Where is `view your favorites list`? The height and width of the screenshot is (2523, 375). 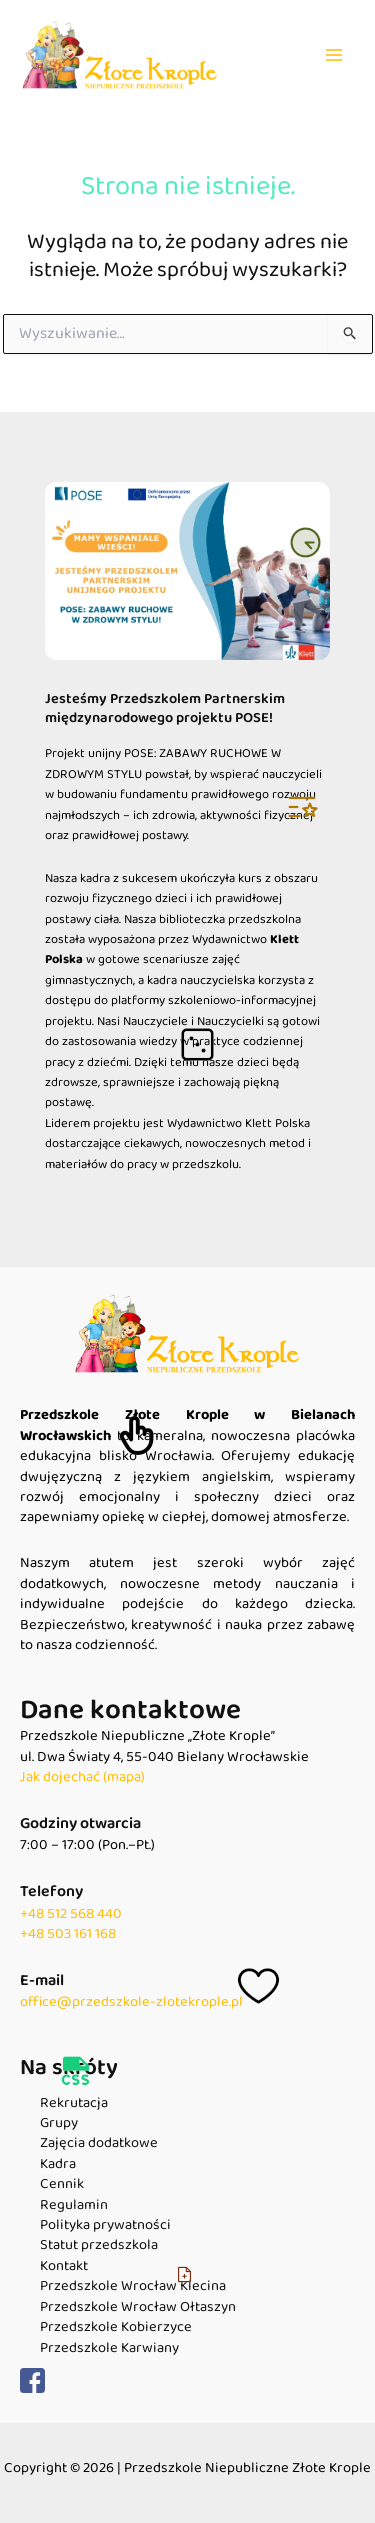 view your favorites list is located at coordinates (302, 807).